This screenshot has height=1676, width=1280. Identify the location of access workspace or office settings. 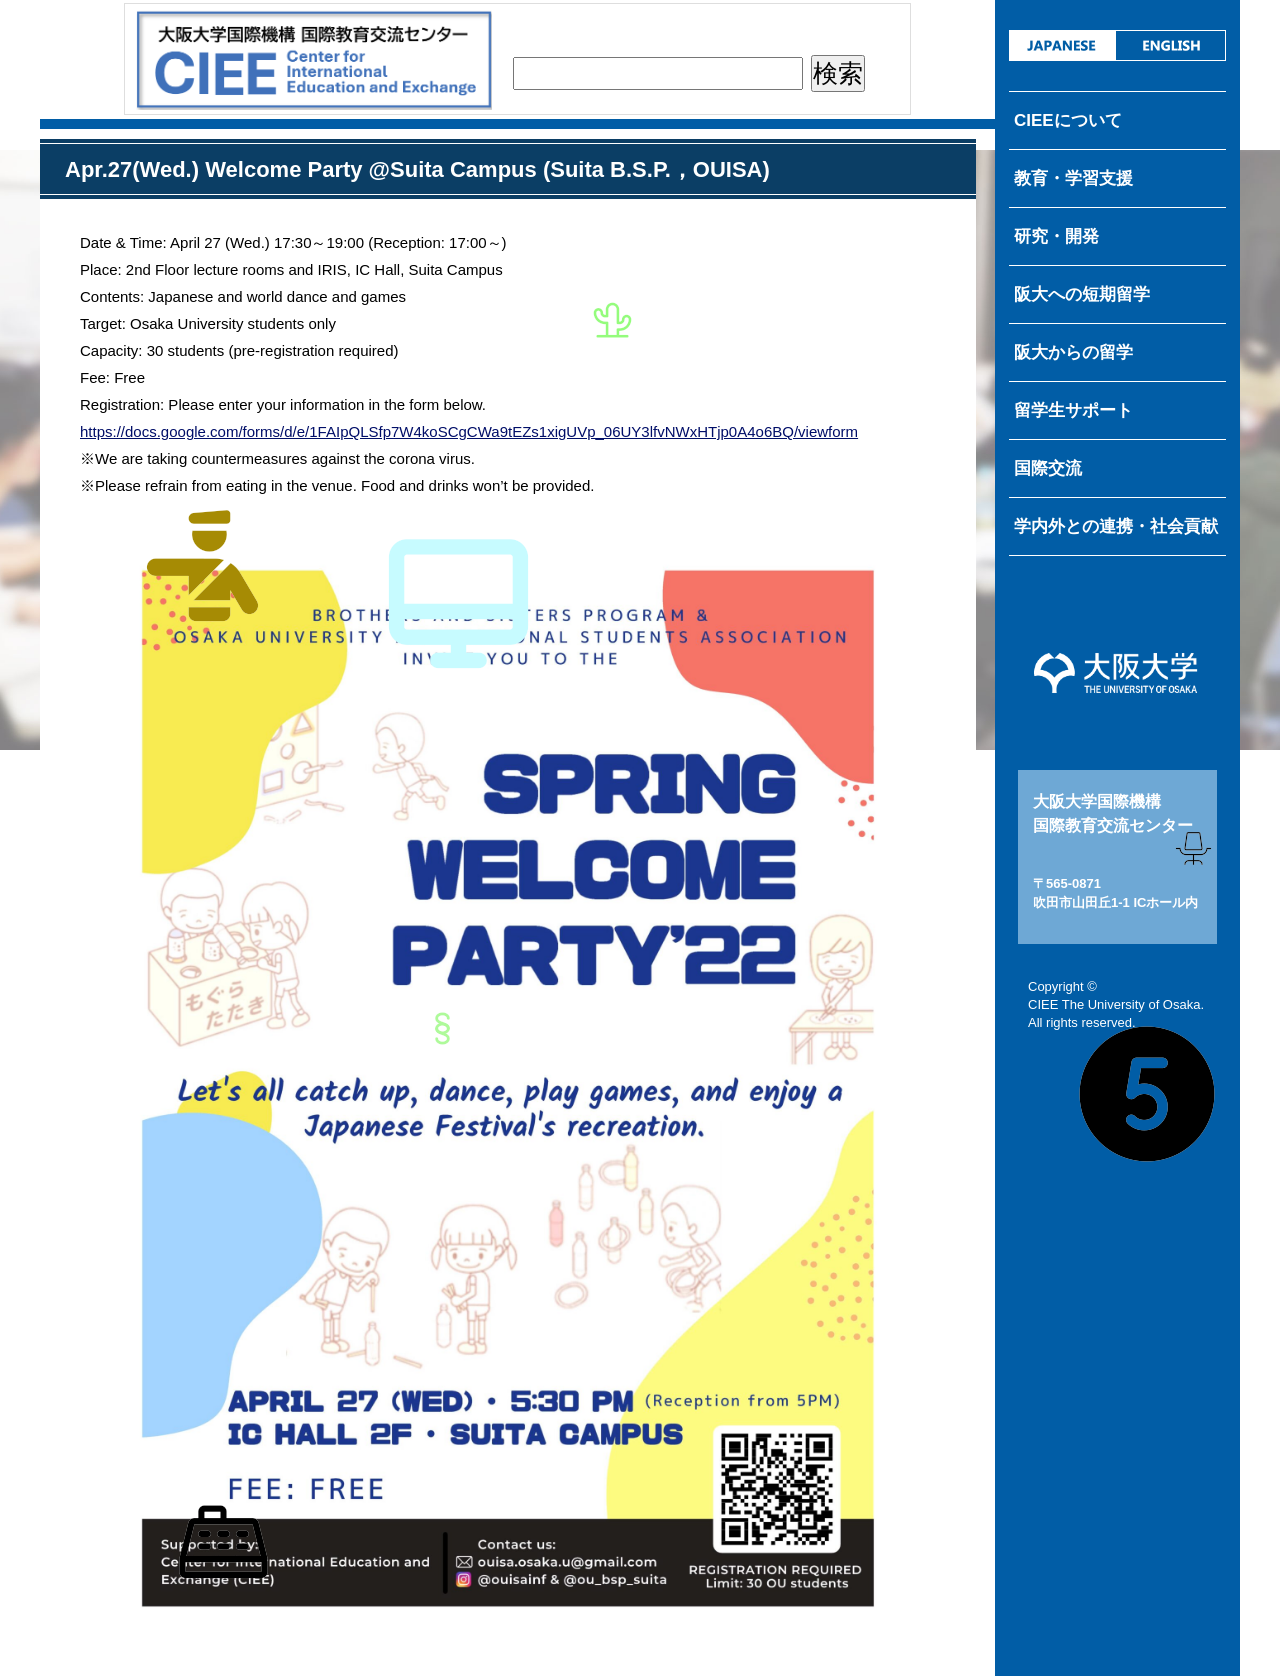
(1193, 848).